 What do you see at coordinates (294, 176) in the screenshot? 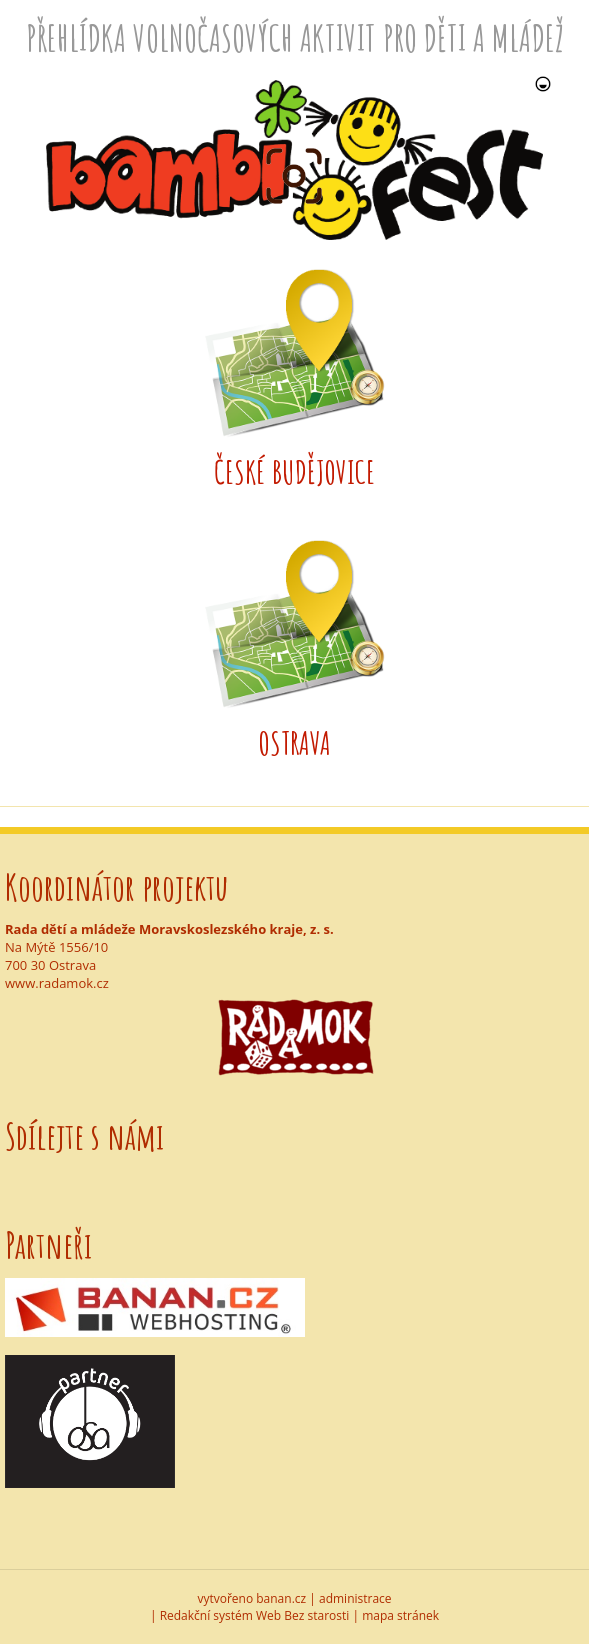
I see `activate camera focus or autofocus` at bounding box center [294, 176].